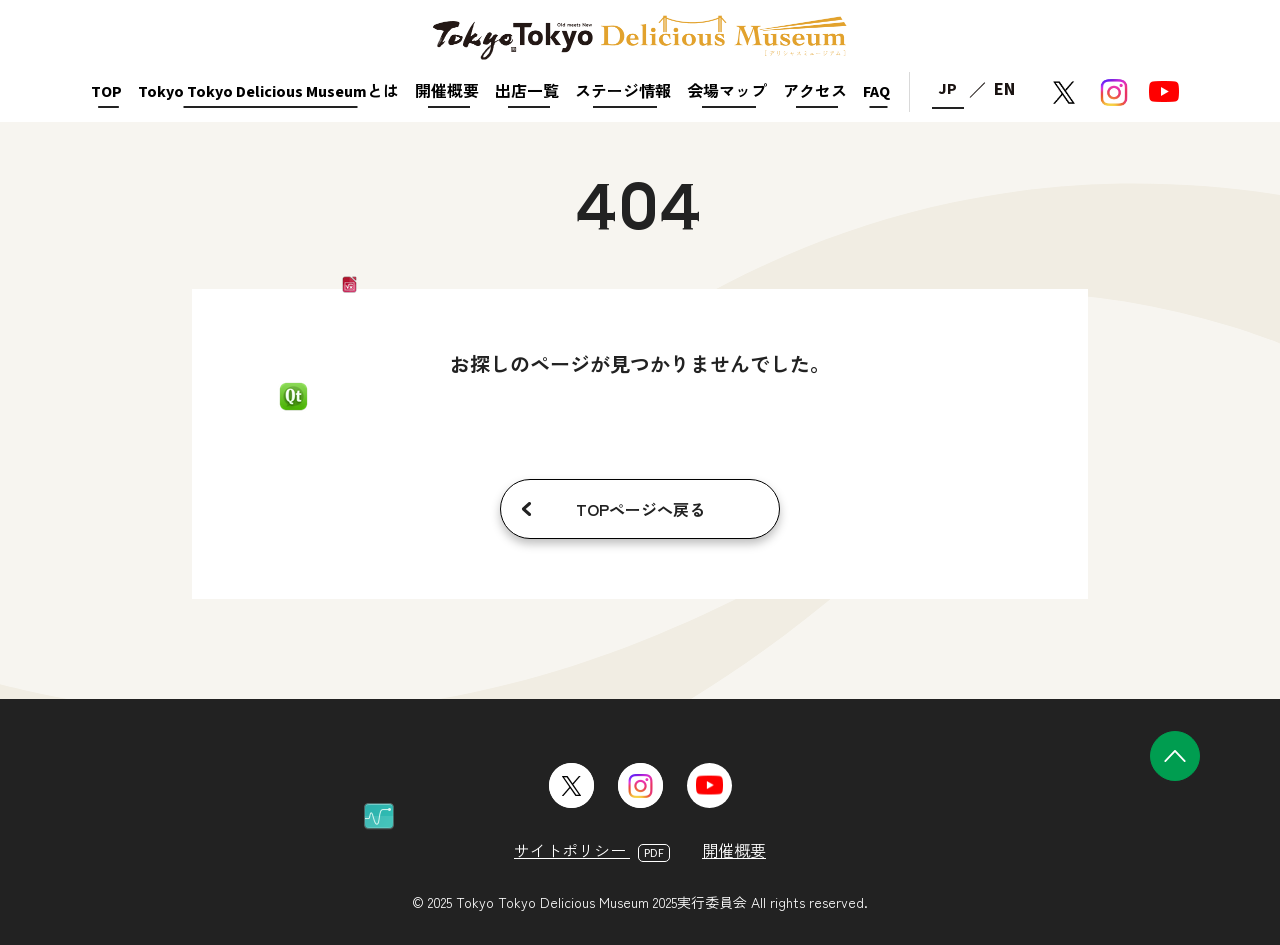  What do you see at coordinates (349, 284) in the screenshot?
I see `open libreoffice math equation editor` at bounding box center [349, 284].